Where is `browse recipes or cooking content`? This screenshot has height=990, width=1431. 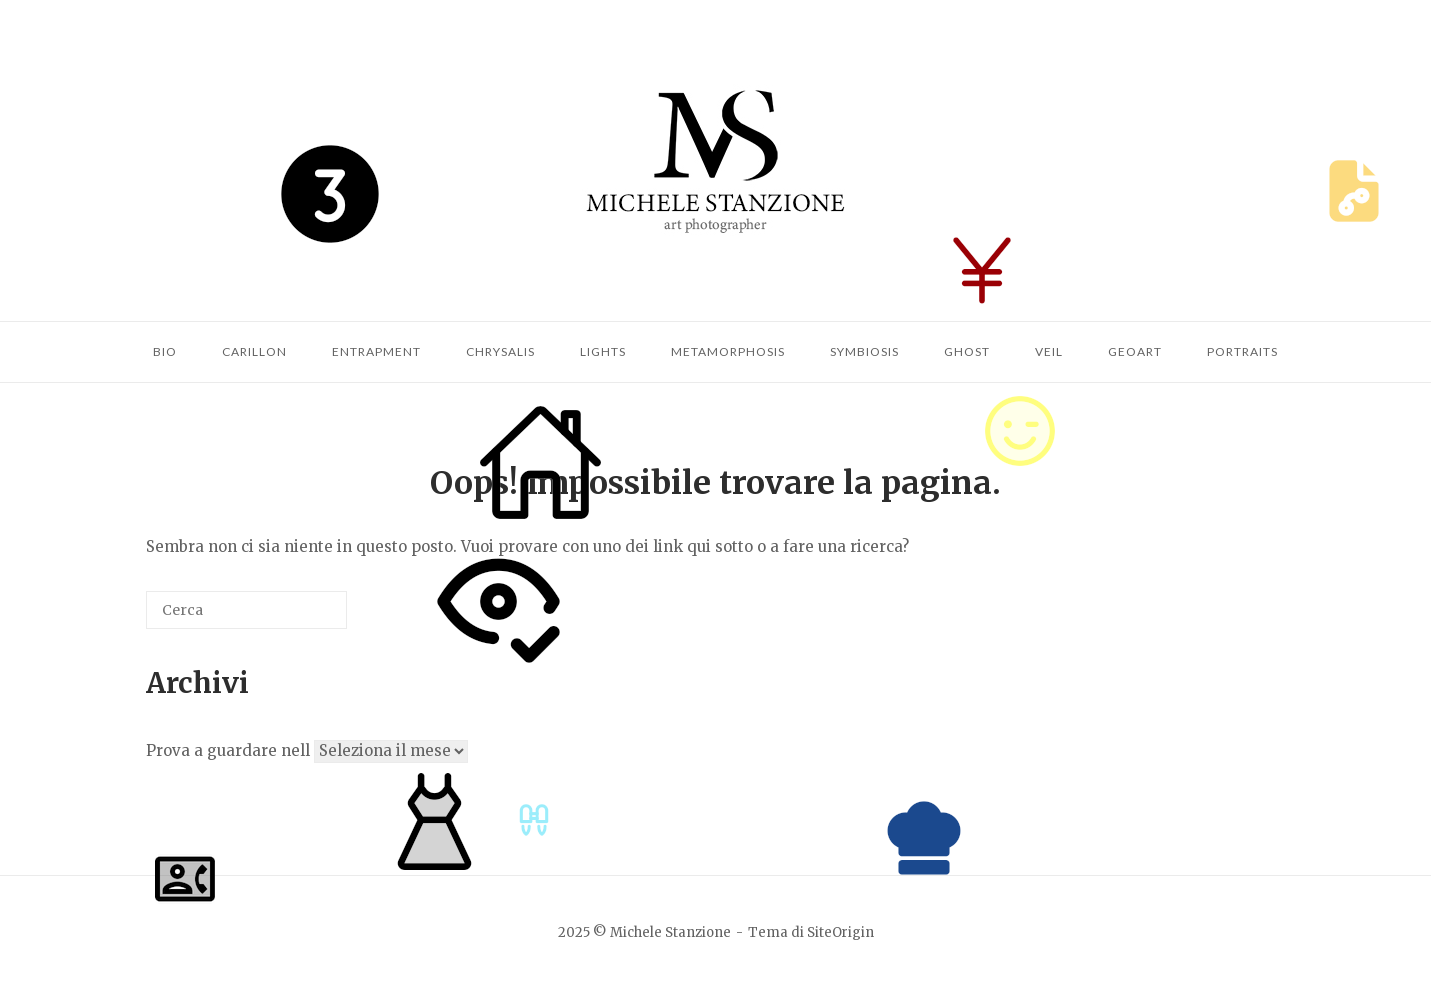 browse recipes or cooking content is located at coordinates (924, 838).